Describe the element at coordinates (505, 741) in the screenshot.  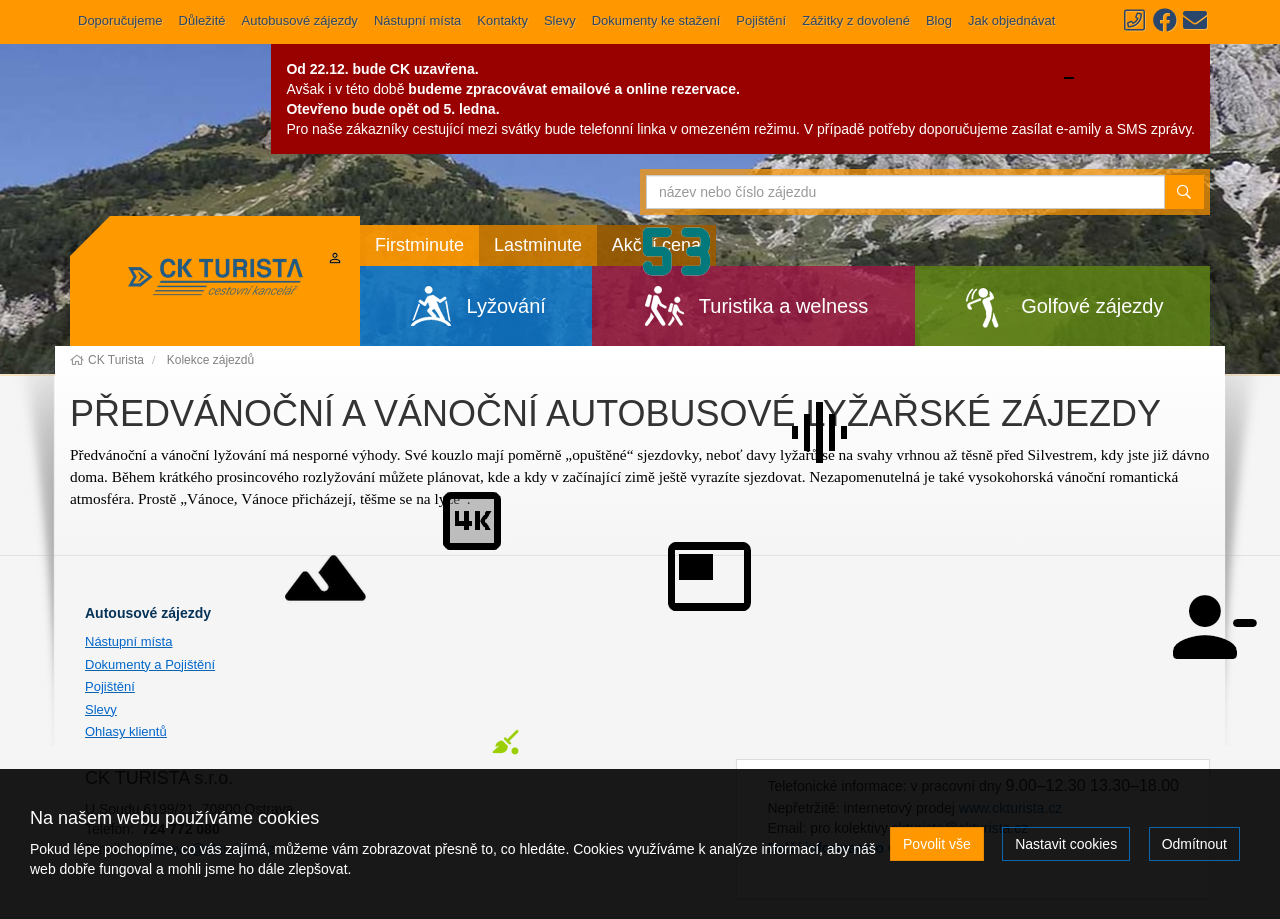
I see `access broomball game or sport features` at that location.